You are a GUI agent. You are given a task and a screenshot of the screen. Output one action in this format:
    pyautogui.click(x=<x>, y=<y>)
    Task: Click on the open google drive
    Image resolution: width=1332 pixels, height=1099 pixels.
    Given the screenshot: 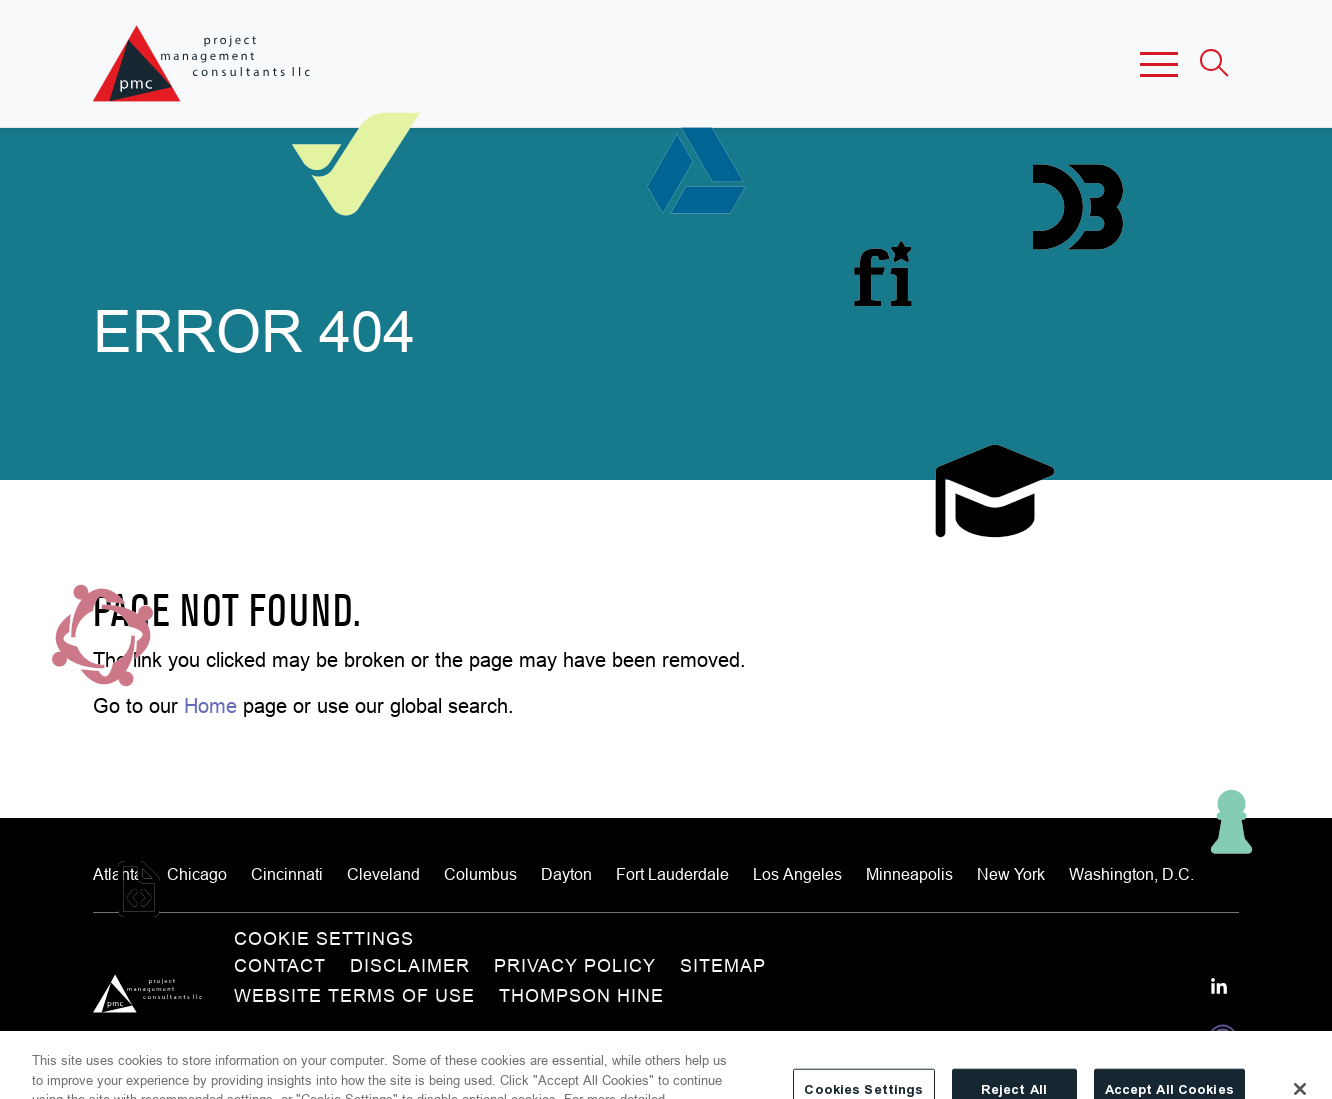 What is the action you would take?
    pyautogui.click(x=696, y=170)
    